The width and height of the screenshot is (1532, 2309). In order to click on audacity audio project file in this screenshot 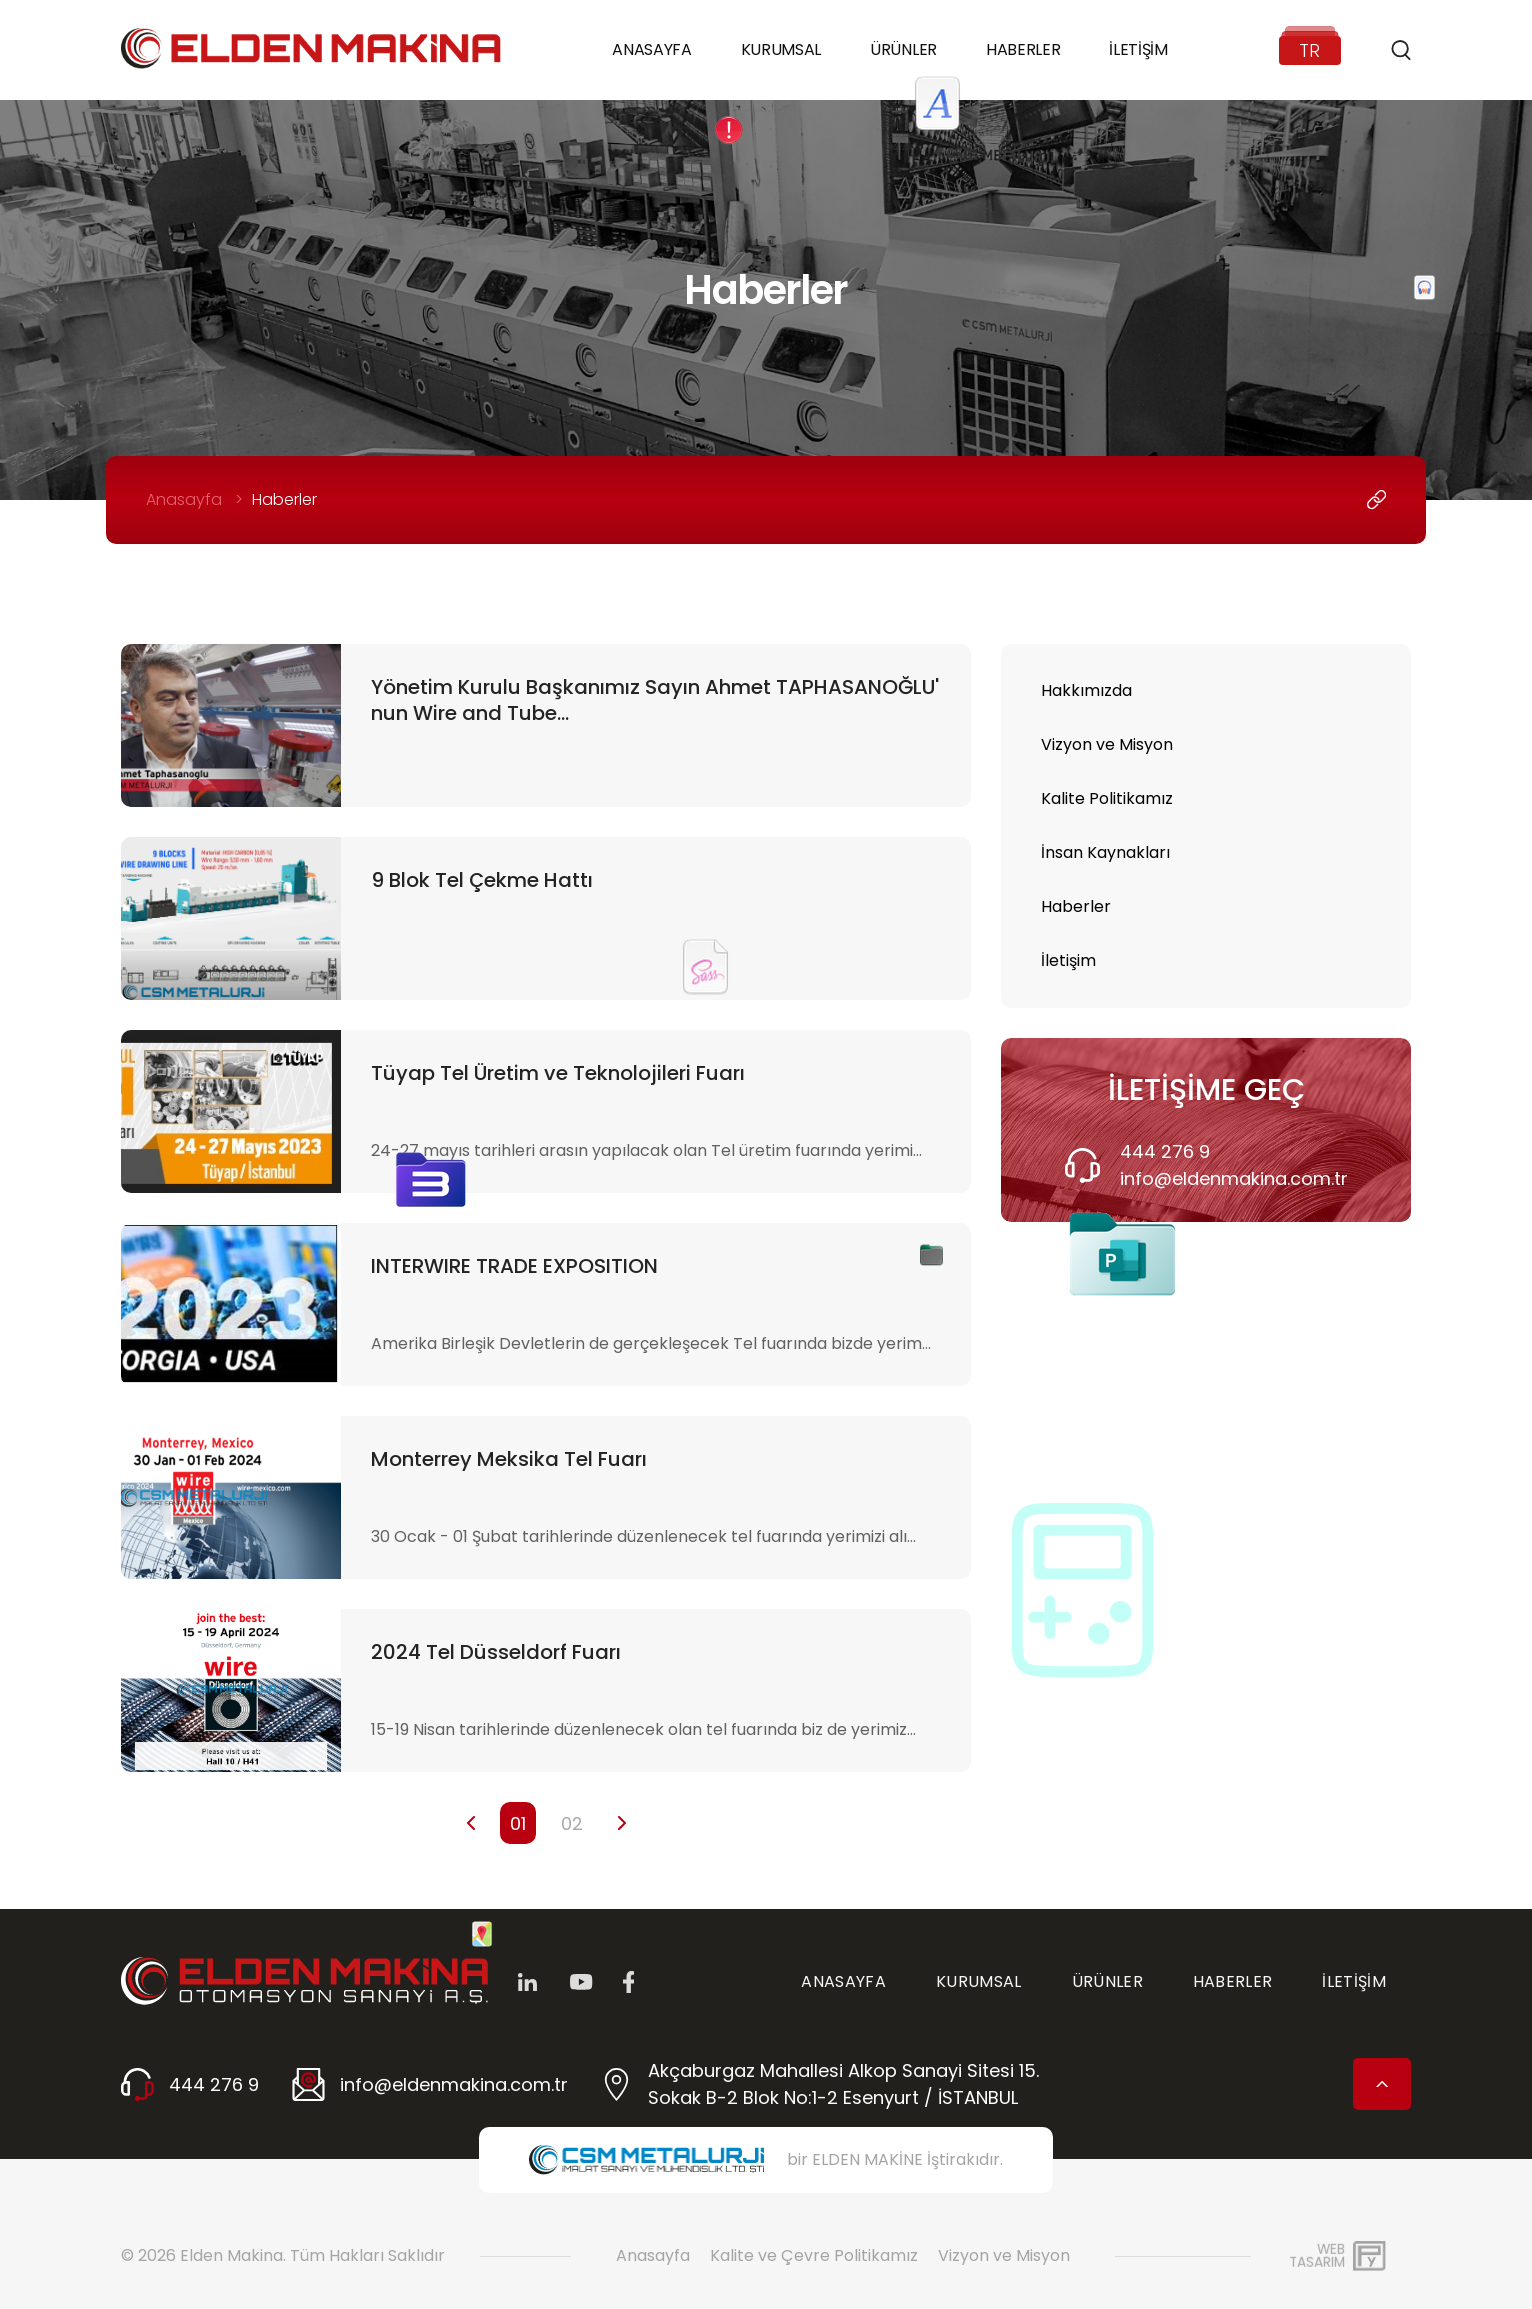, I will do `click(1424, 287)`.